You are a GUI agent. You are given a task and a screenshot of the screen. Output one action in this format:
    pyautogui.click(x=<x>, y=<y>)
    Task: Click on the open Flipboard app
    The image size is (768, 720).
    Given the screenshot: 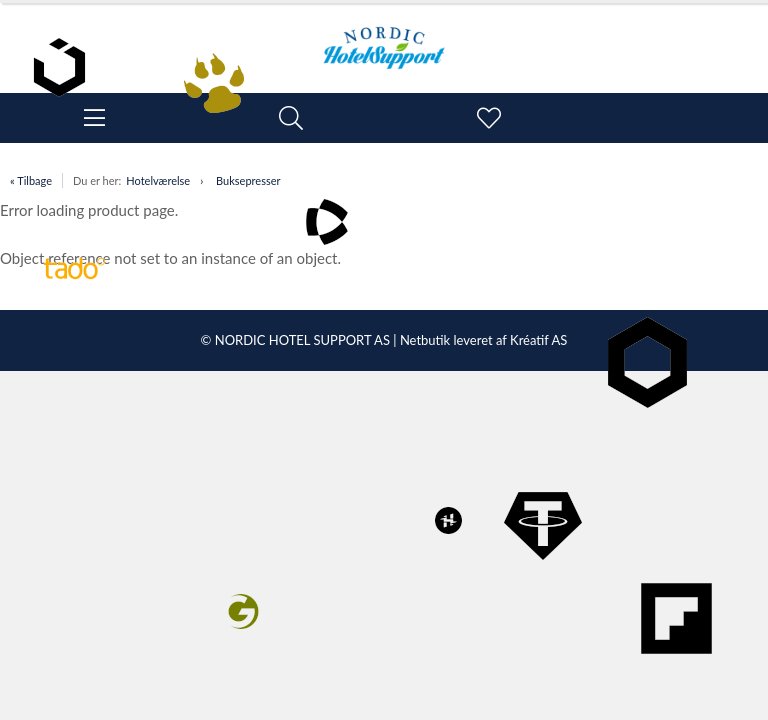 What is the action you would take?
    pyautogui.click(x=676, y=618)
    